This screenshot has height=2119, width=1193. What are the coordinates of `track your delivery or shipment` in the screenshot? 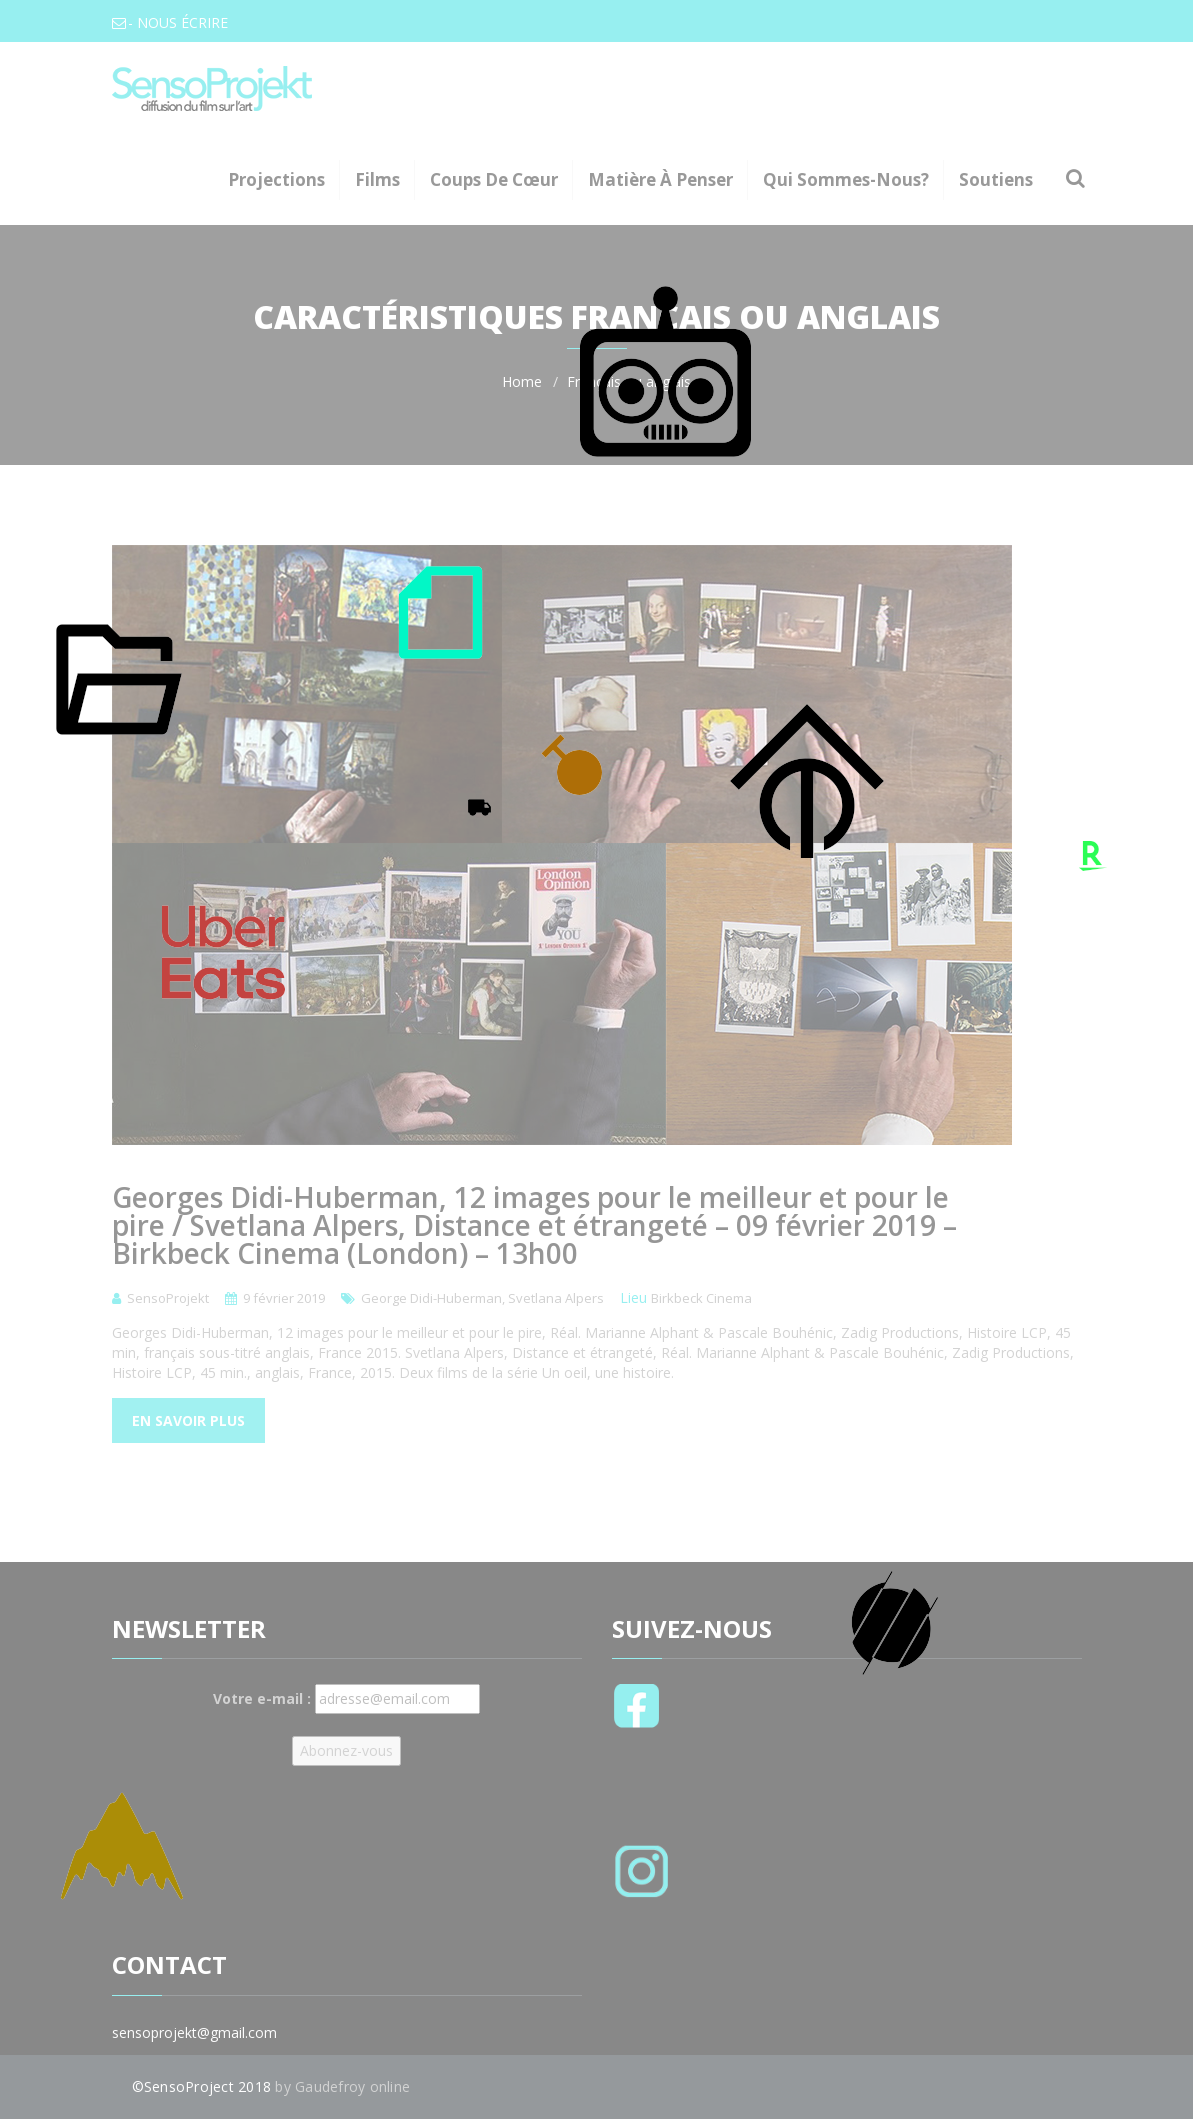 It's located at (479, 806).